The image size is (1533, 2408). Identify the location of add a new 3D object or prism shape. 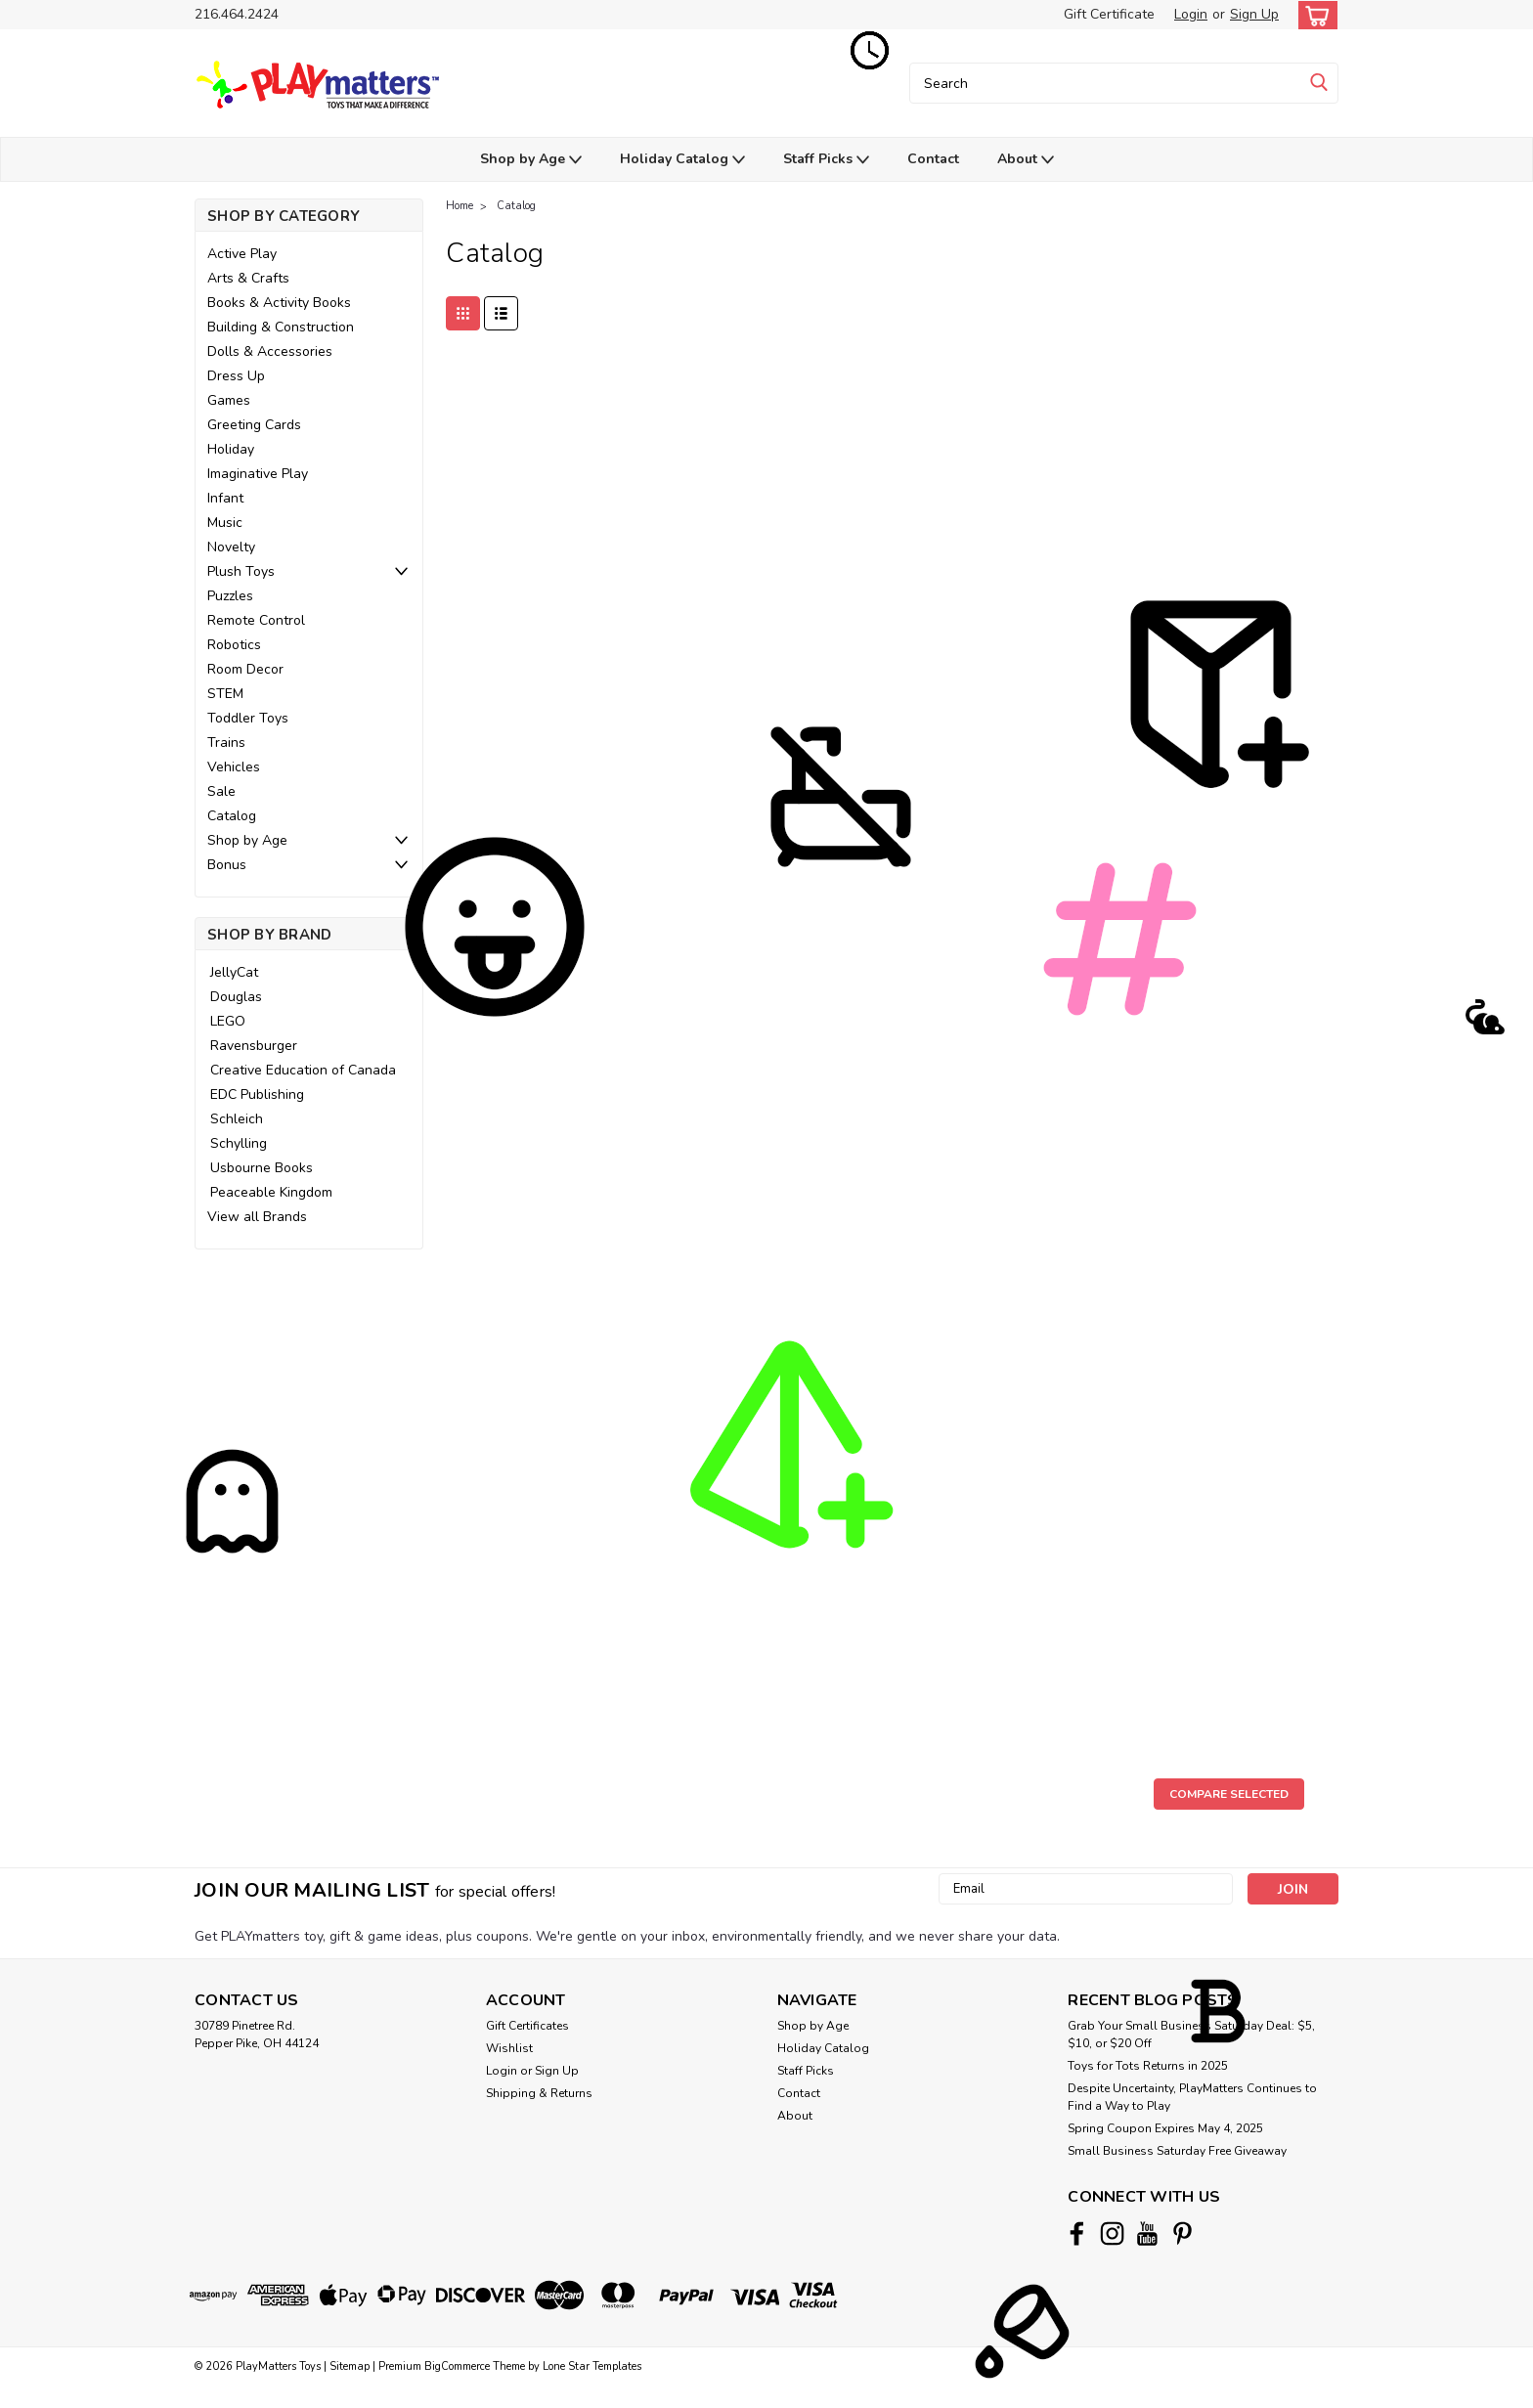
(1210, 689).